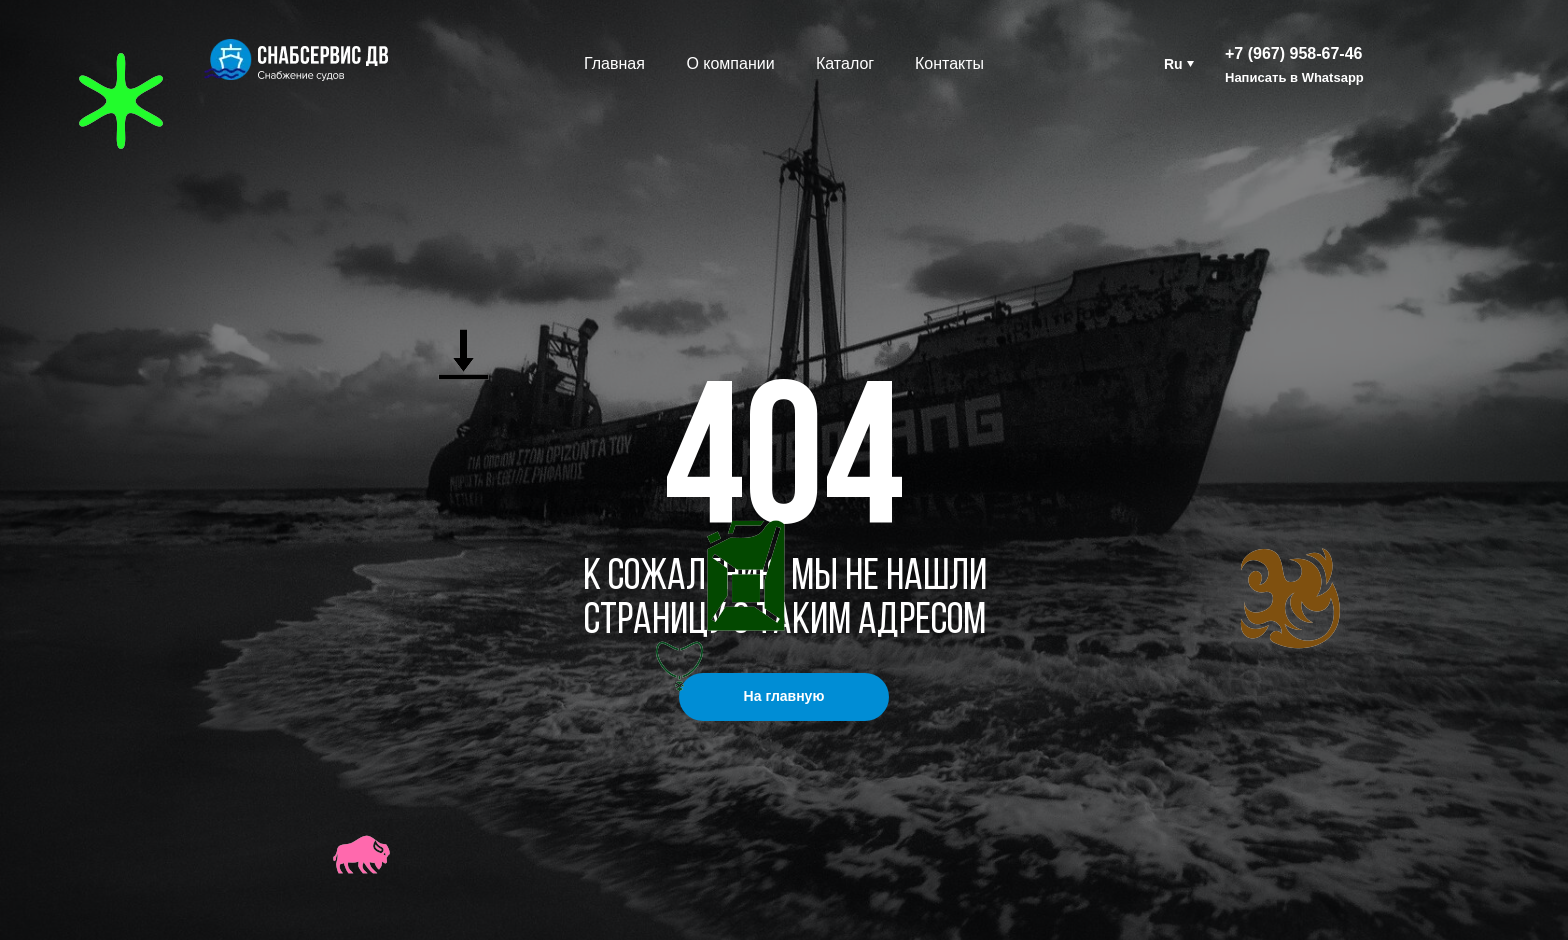 The height and width of the screenshot is (940, 1568). Describe the element at coordinates (463, 354) in the screenshot. I see `download or save a file` at that location.